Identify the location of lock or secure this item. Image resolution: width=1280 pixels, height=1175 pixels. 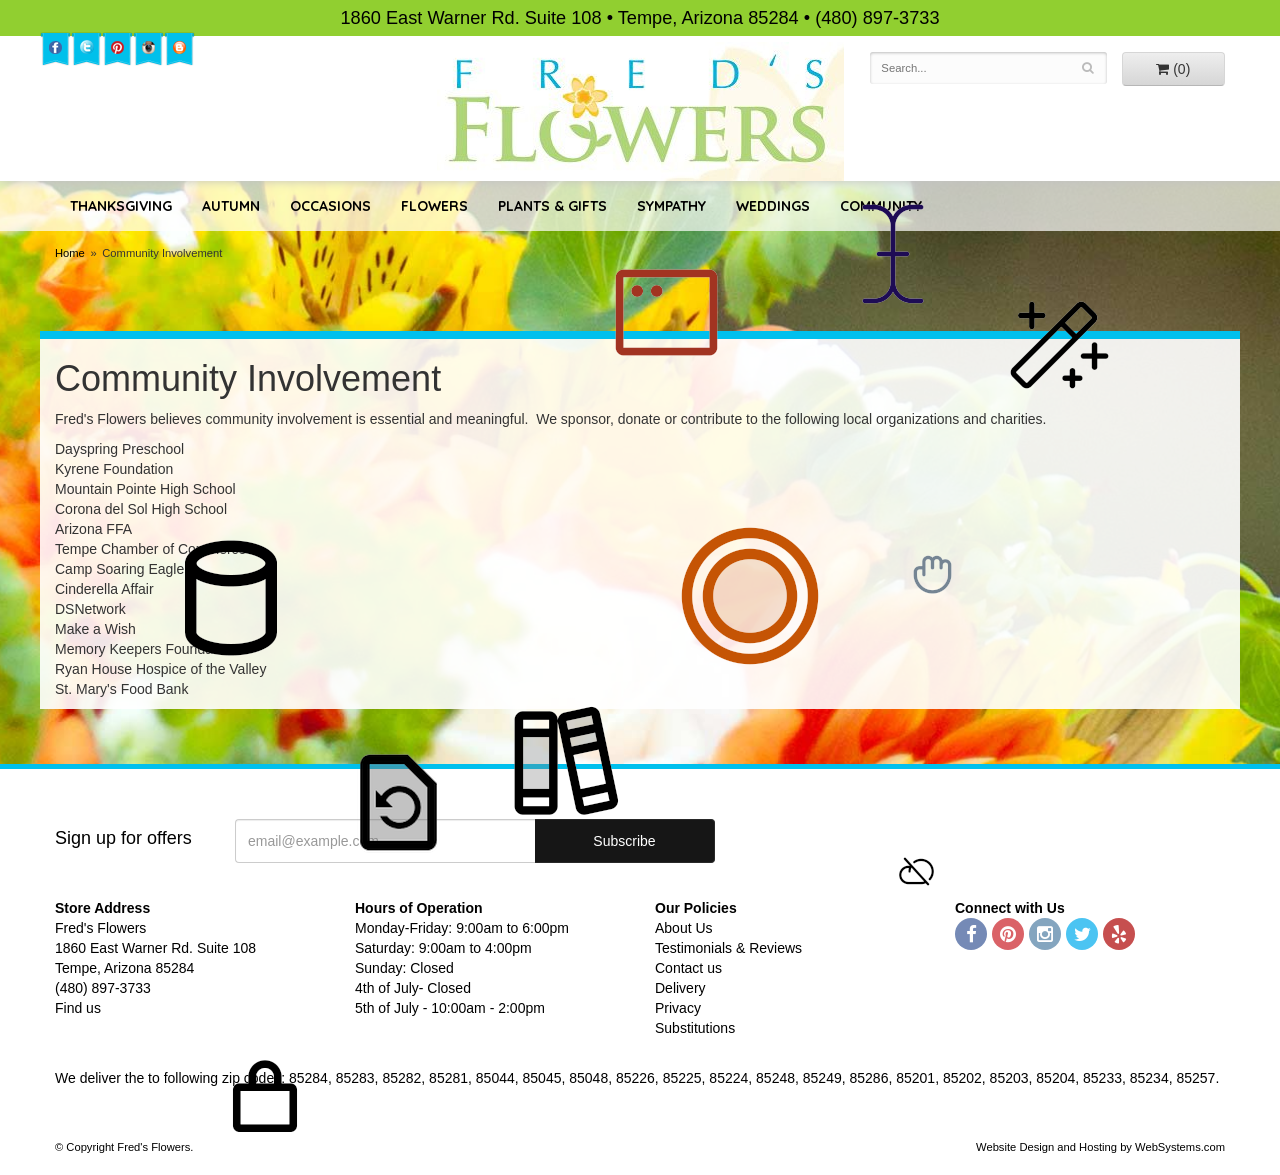
(265, 1100).